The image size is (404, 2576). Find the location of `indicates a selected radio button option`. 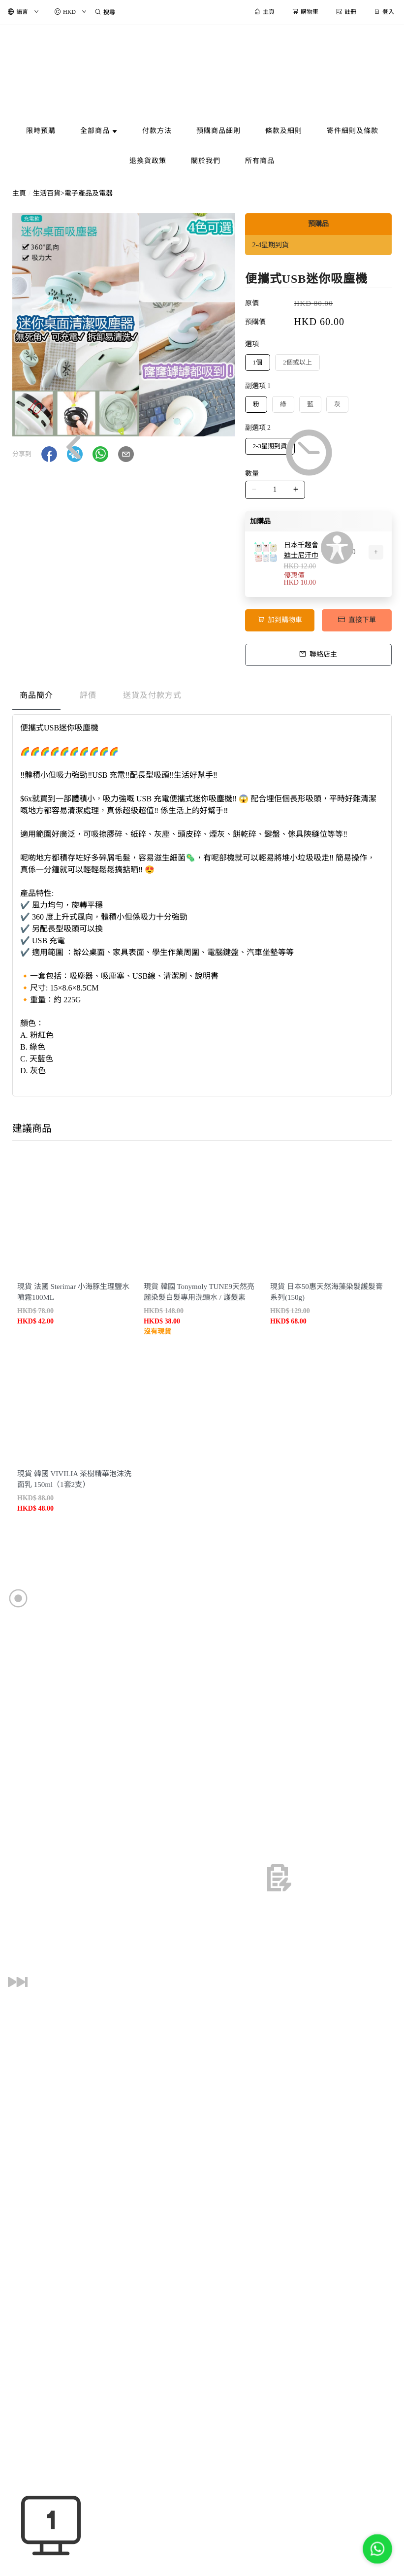

indicates a selected radio button option is located at coordinates (18, 1598).